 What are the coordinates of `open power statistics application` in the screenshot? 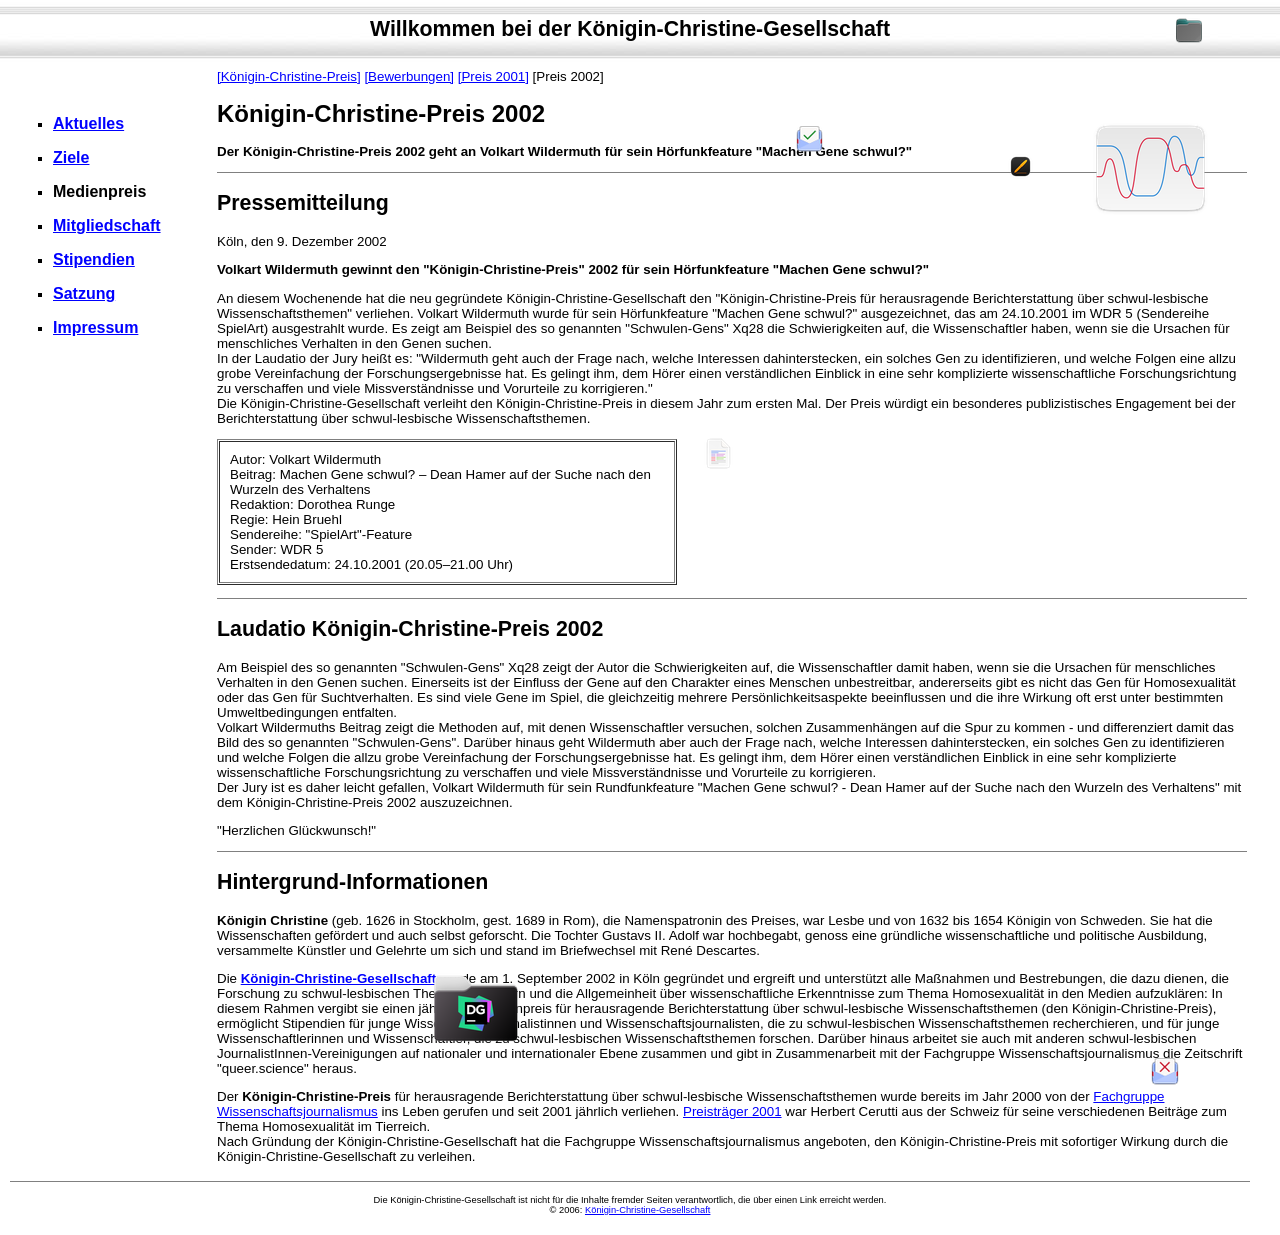 It's located at (1150, 168).